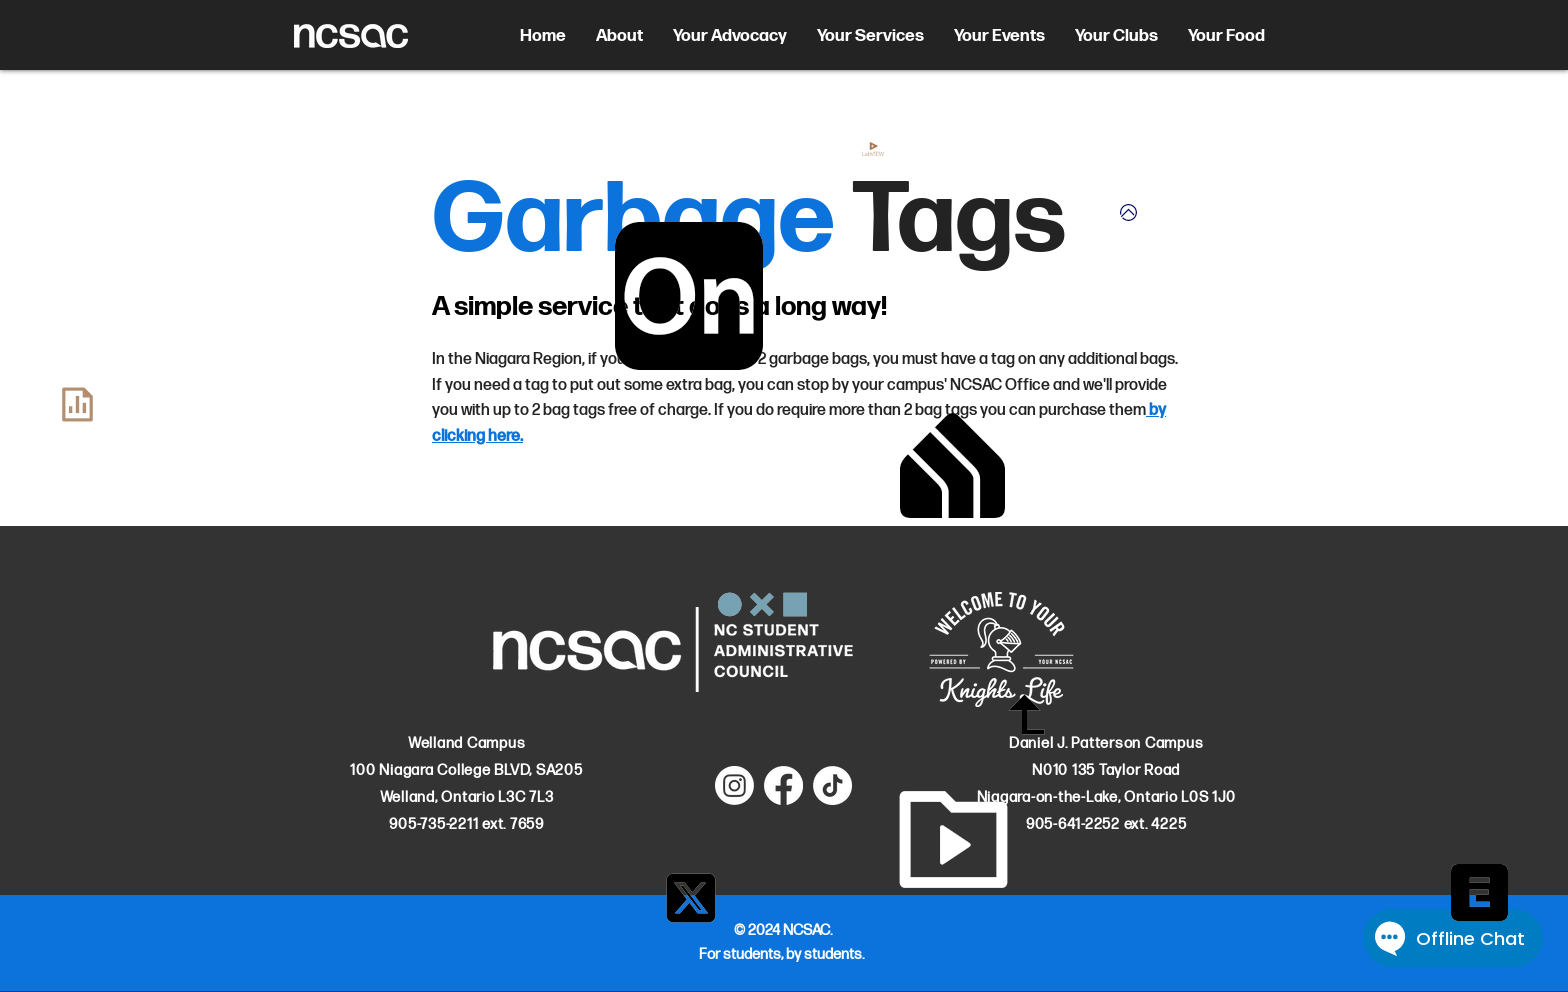  What do you see at coordinates (1128, 212) in the screenshot?
I see `open the openHAB smart home dashboard` at bounding box center [1128, 212].